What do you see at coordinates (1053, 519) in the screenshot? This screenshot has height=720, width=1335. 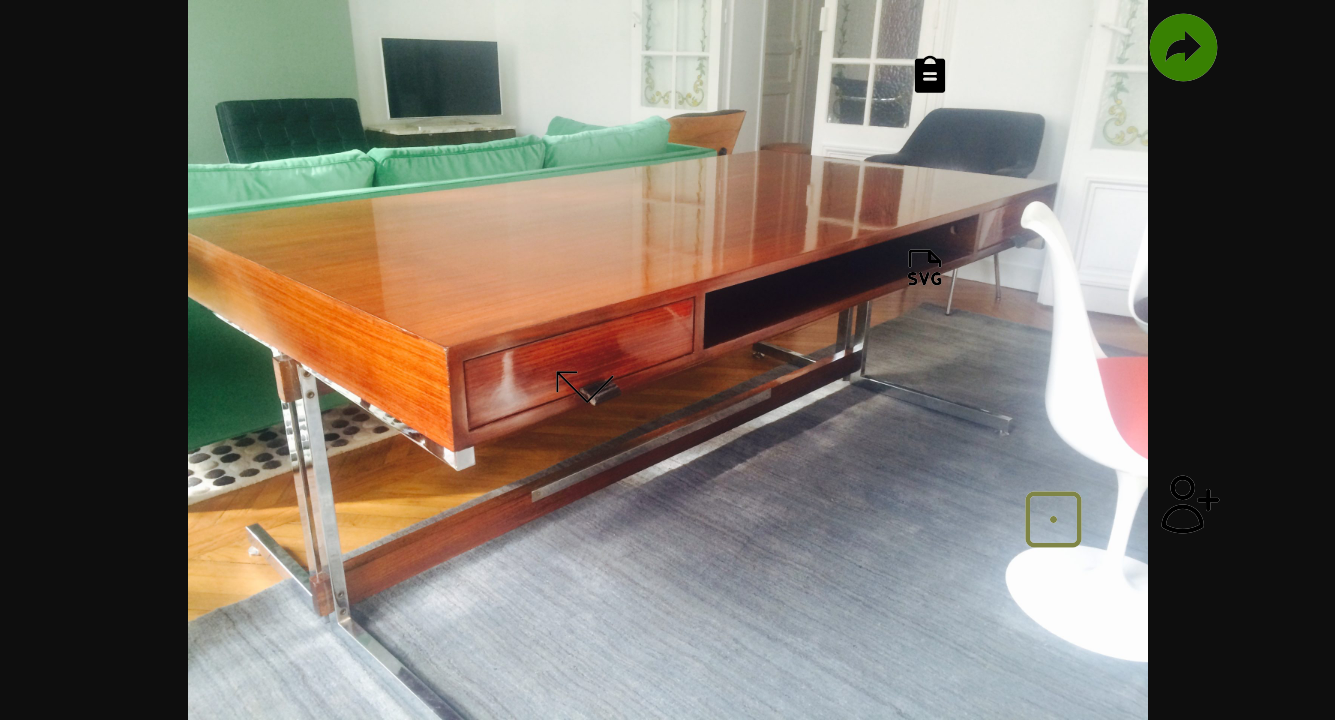 I see `indicates a random selection or dice roll result of one` at bounding box center [1053, 519].